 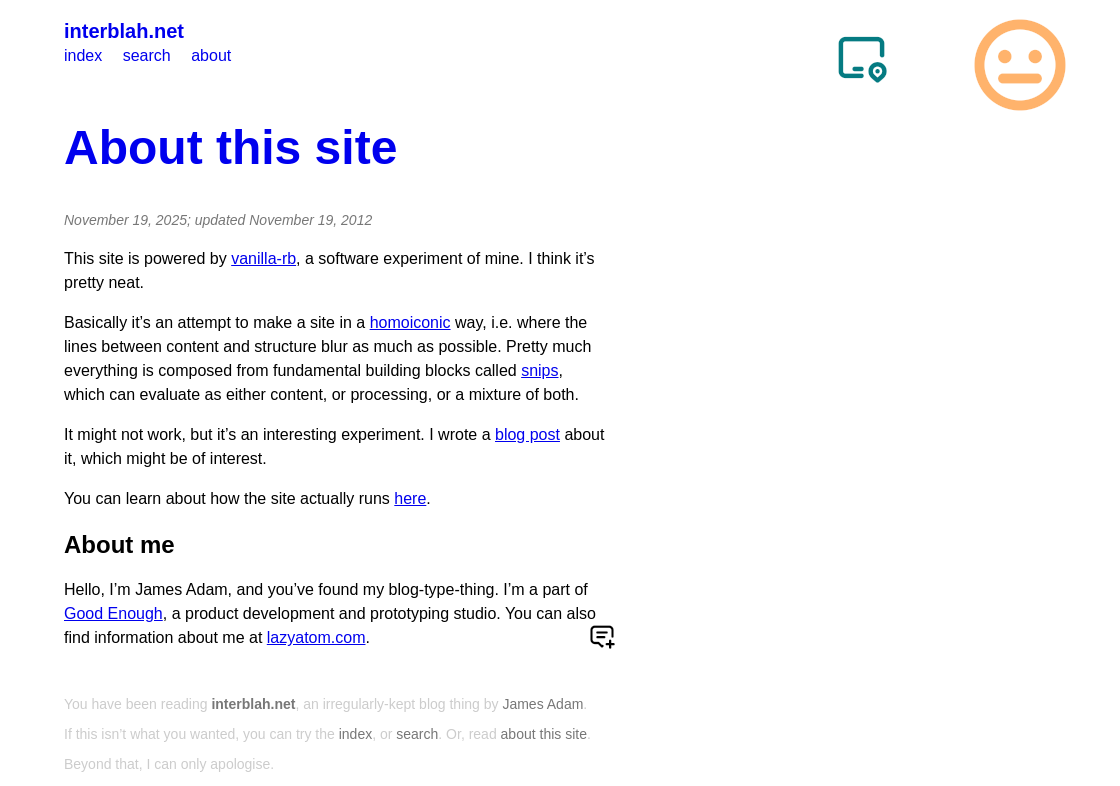 I want to click on pin a location on tablet display, so click(x=861, y=57).